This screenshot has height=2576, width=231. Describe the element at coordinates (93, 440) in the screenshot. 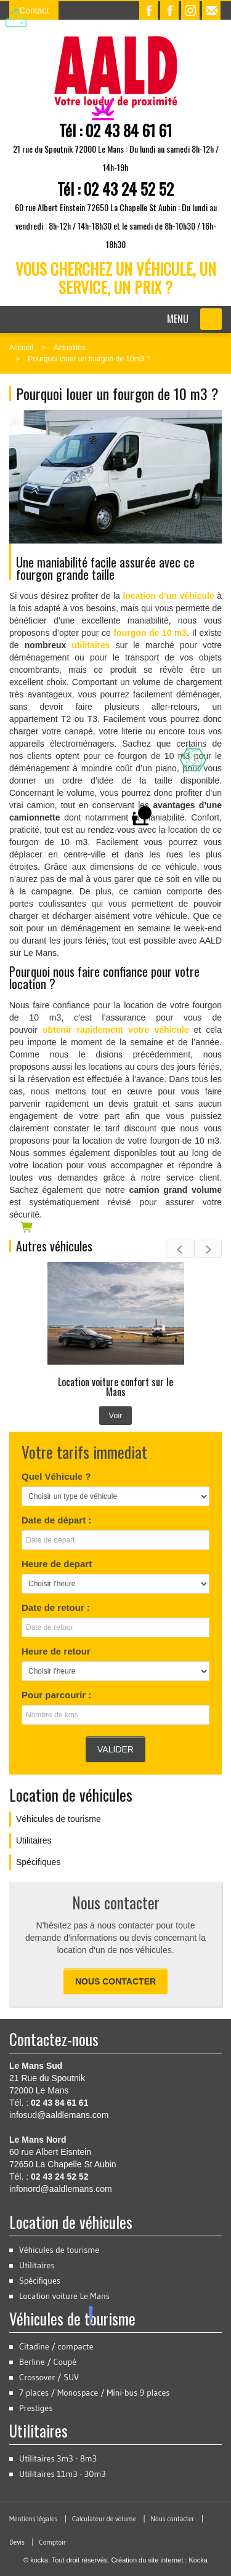

I see `access OpenAI services or chatbot` at that location.